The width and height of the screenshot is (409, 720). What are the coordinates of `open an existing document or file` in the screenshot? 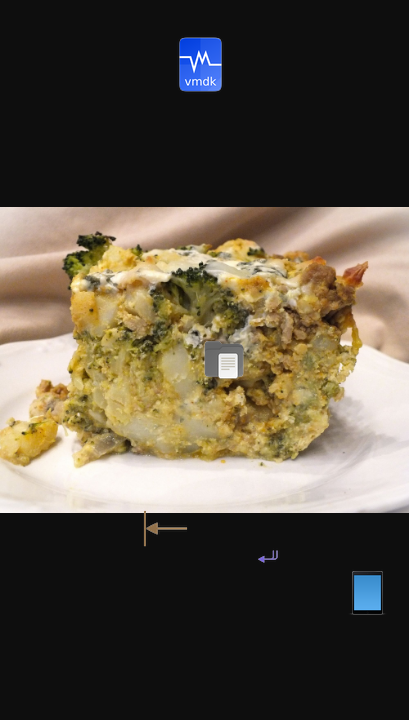 It's located at (224, 359).